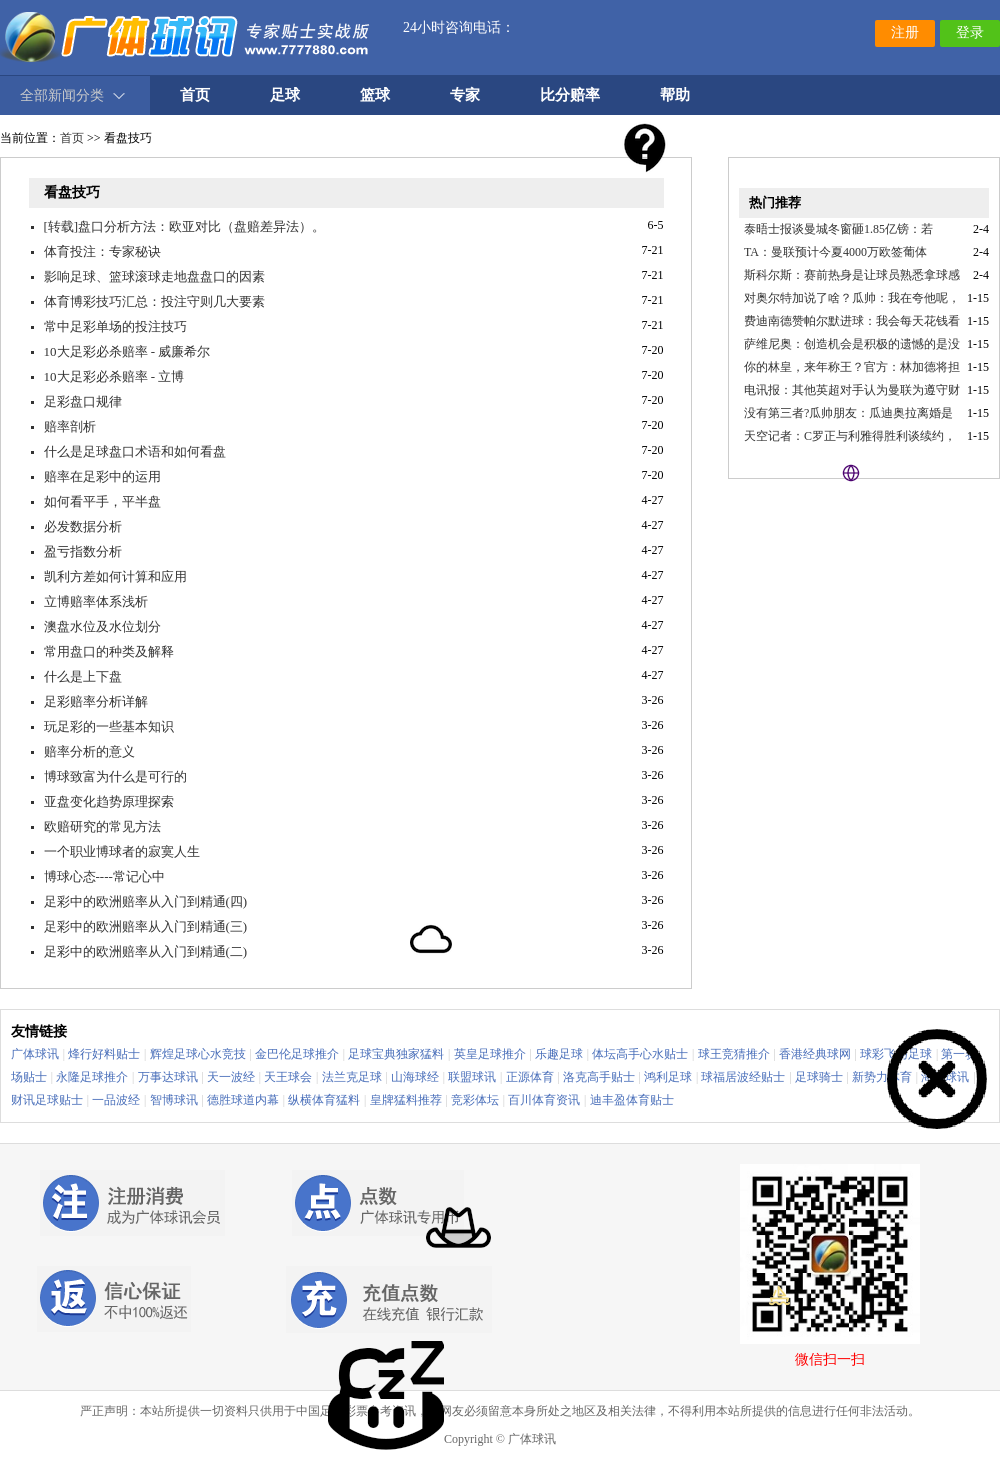 This screenshot has height=1478, width=1000. I want to click on dismiss or close a dialog, so click(937, 1079).